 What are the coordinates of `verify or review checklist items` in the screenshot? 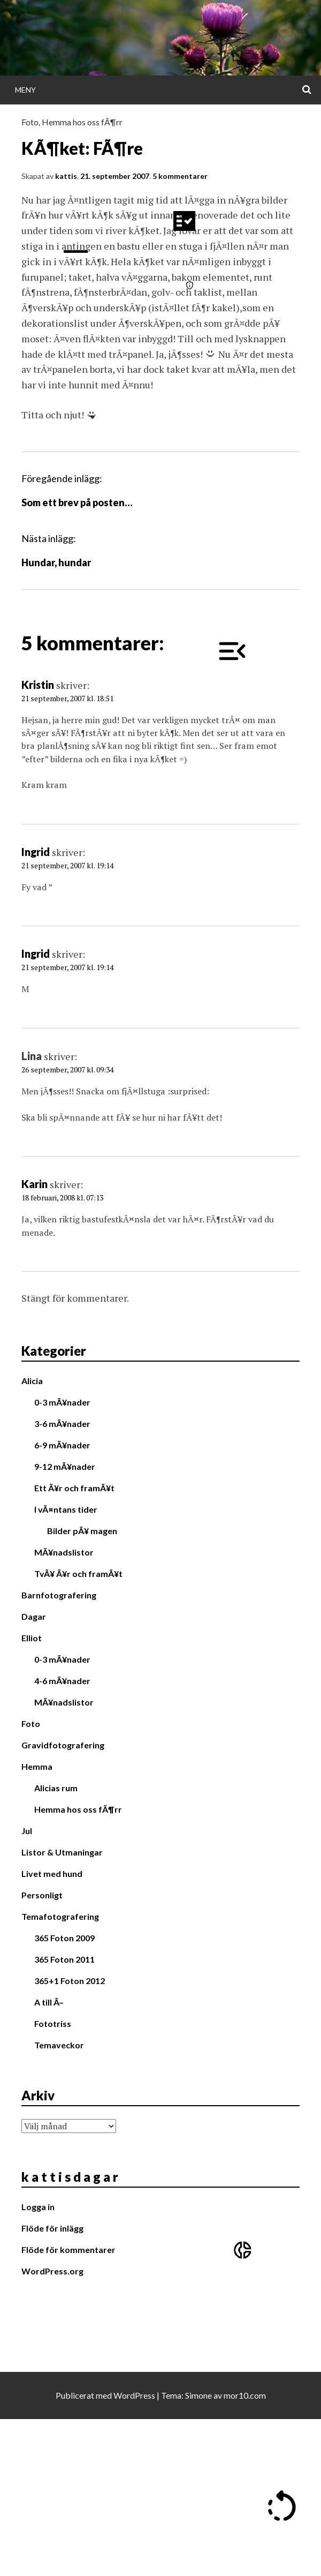 It's located at (184, 221).